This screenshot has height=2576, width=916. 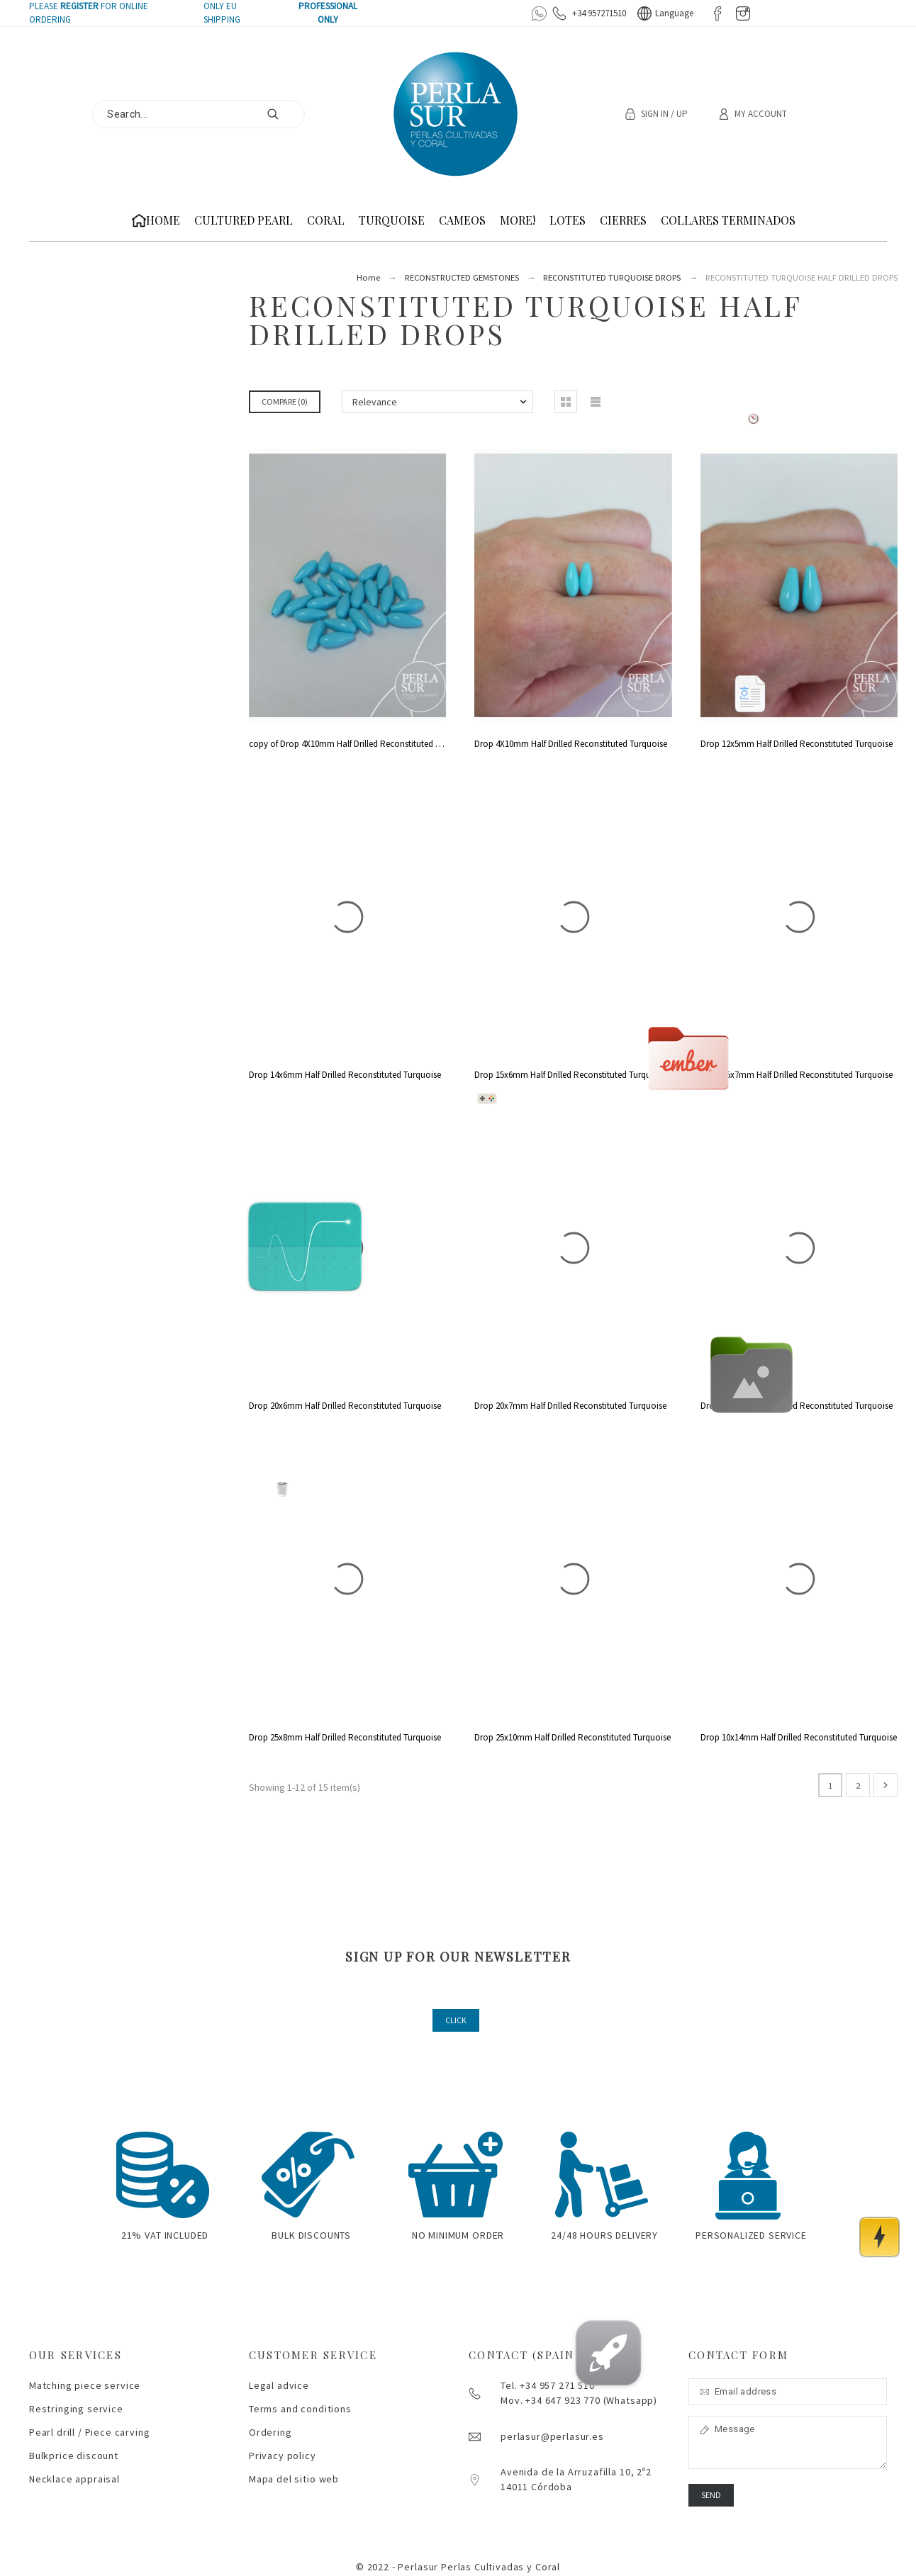 I want to click on open system resource usage monitor, so click(x=305, y=1247).